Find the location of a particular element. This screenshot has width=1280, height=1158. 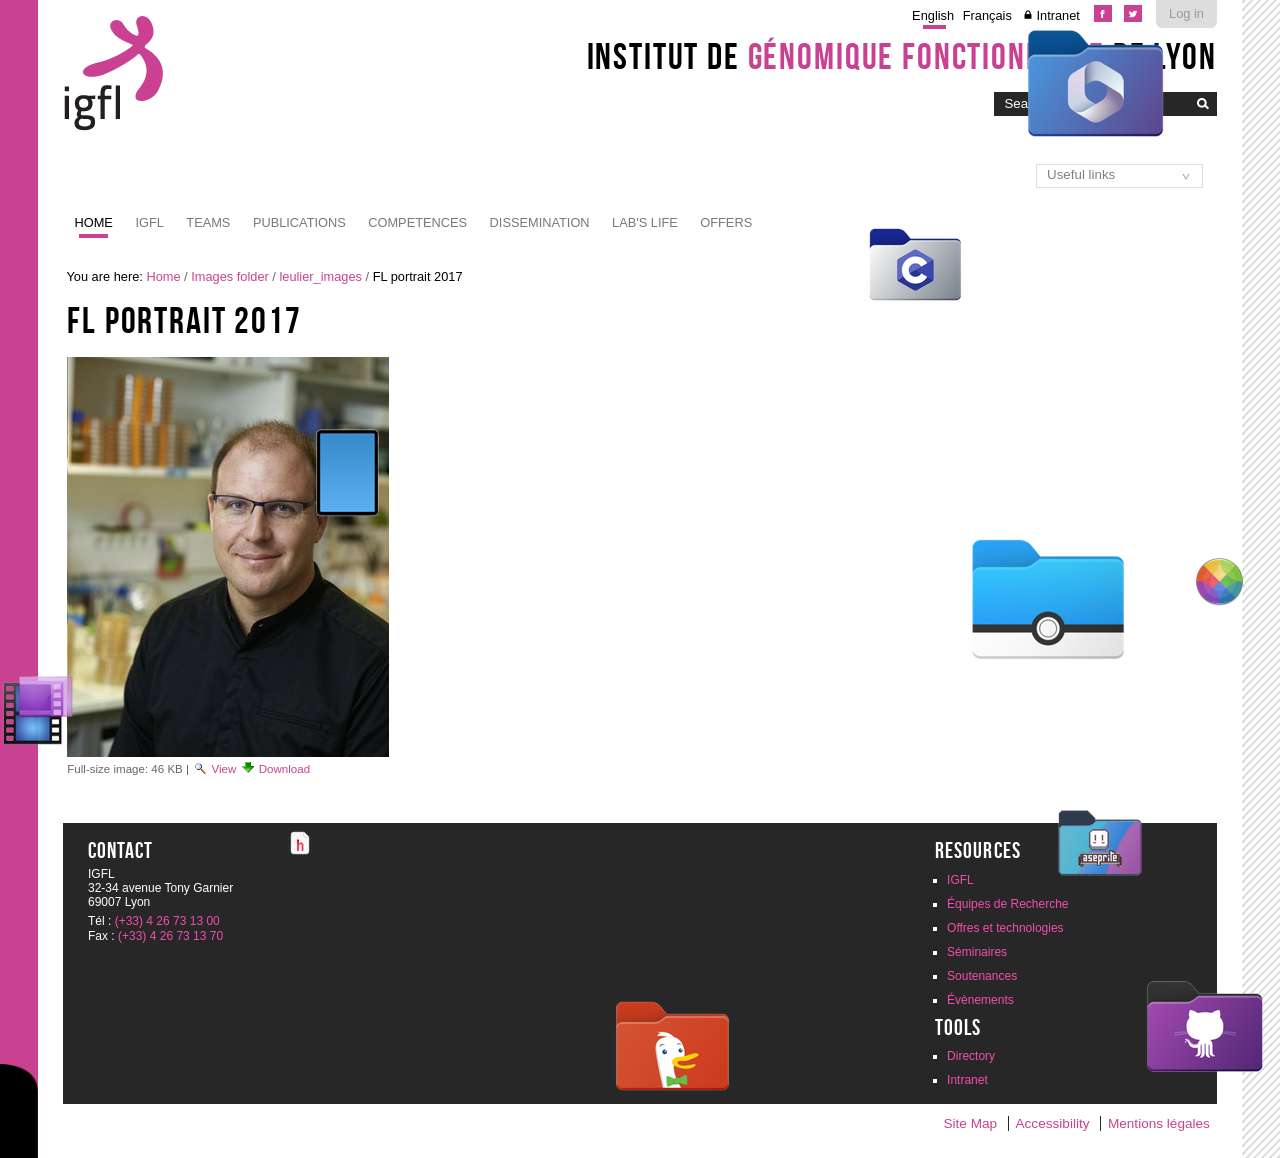

open Microsoft 365 files folder is located at coordinates (1095, 87).